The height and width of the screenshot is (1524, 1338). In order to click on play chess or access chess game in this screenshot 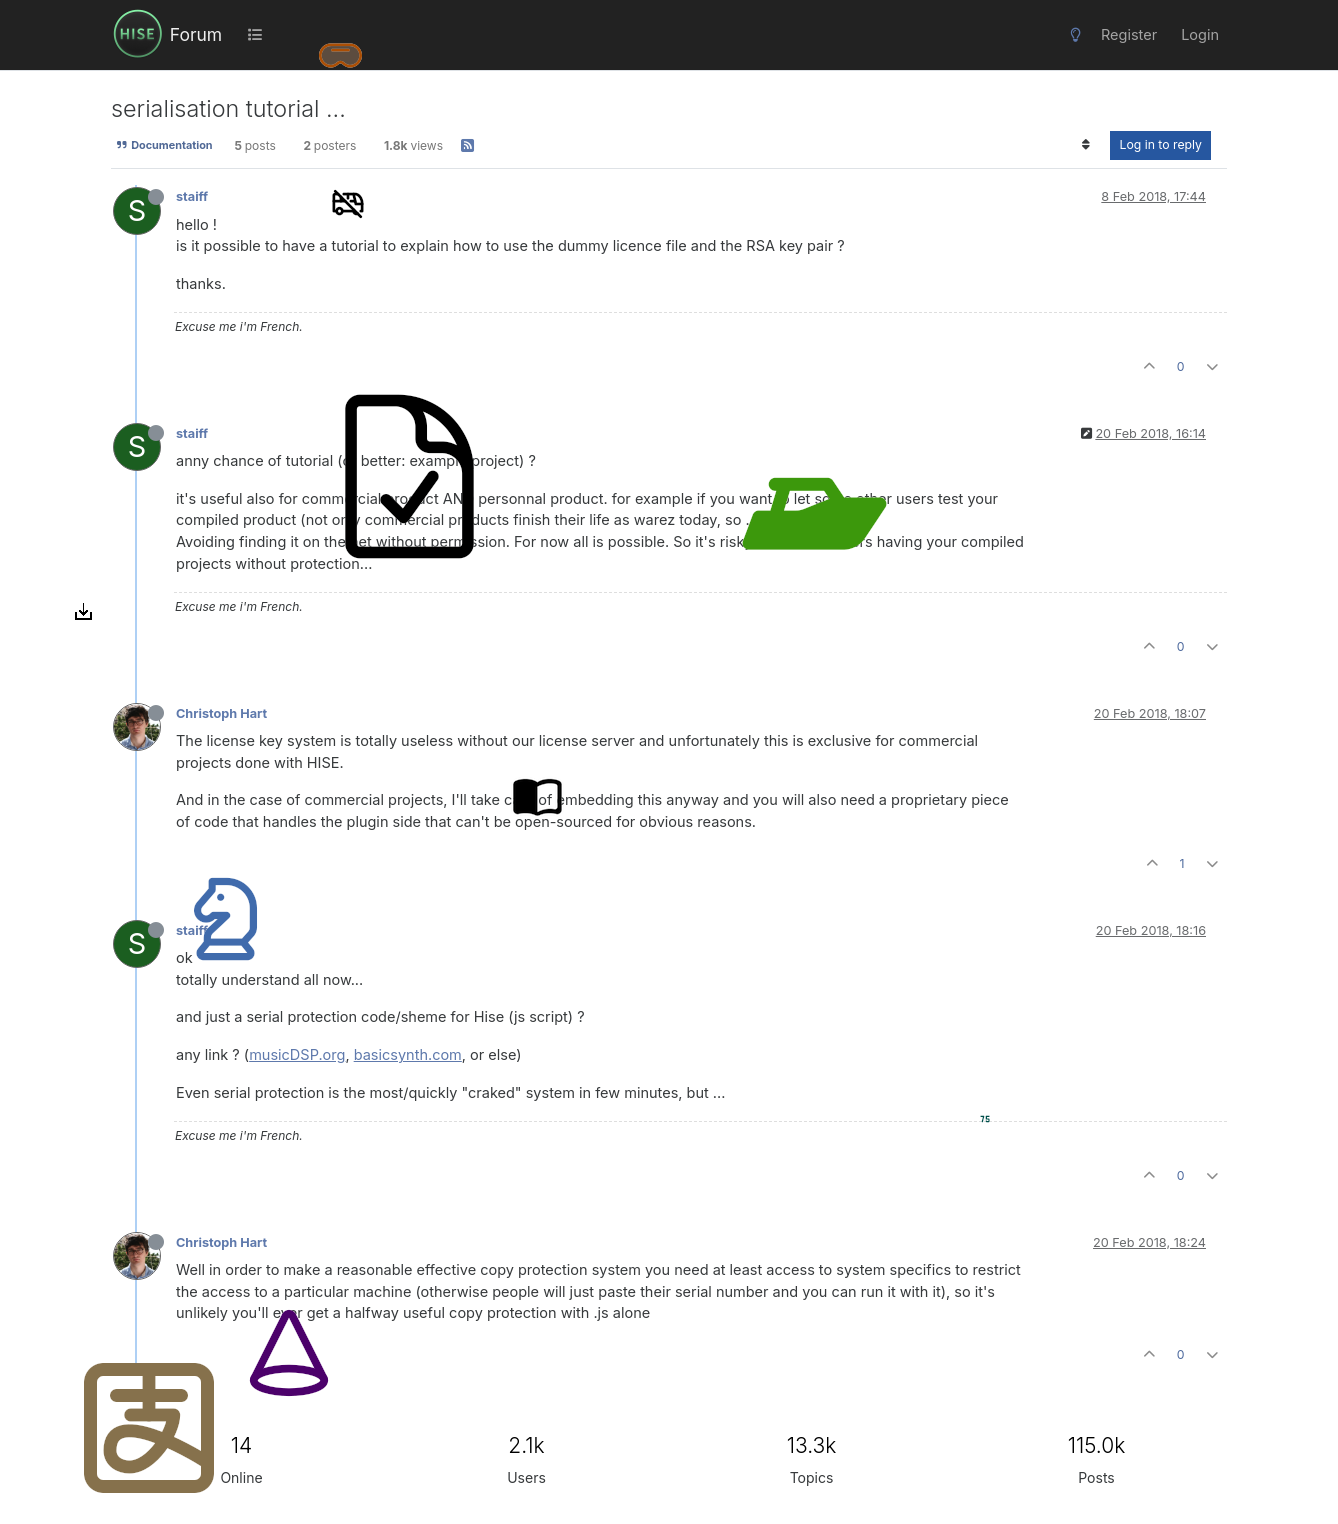, I will do `click(225, 921)`.